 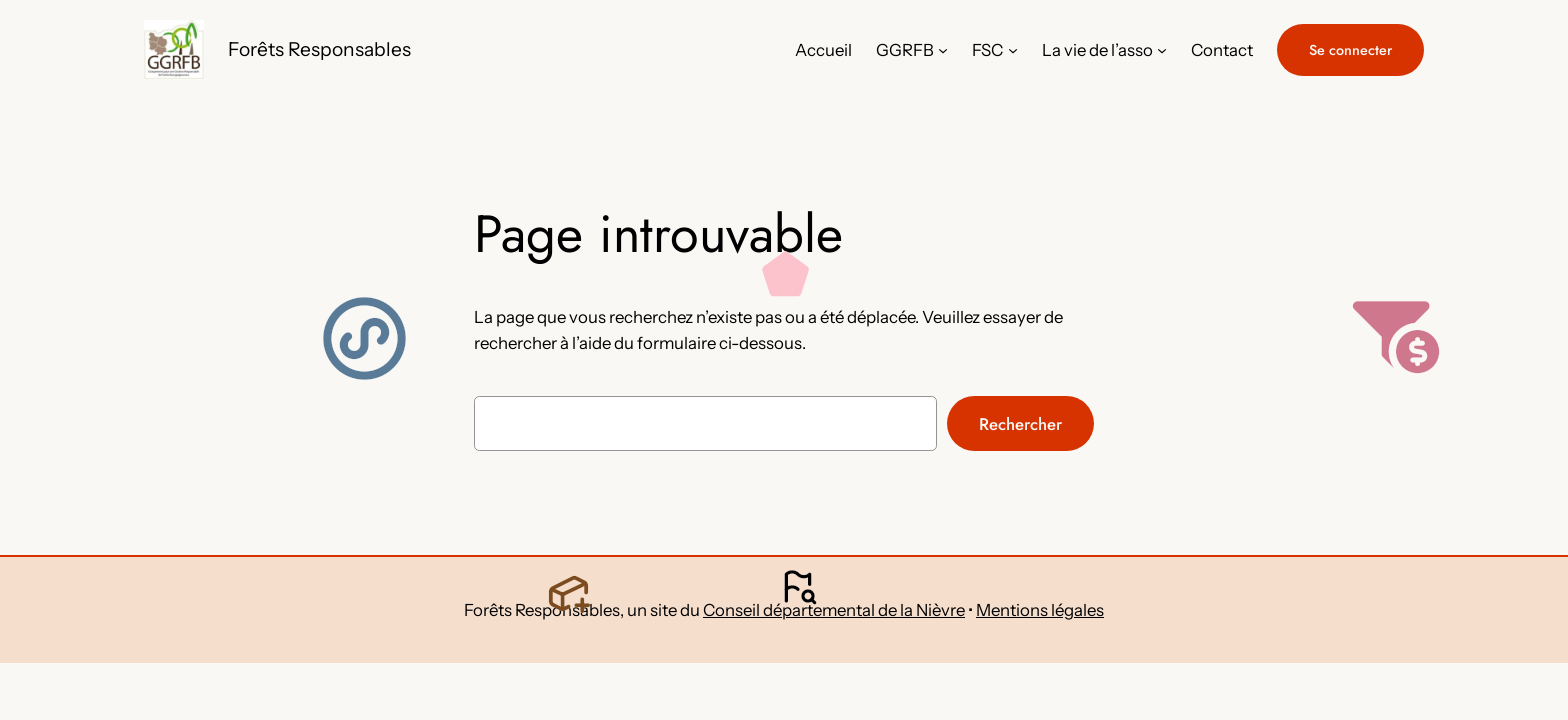 I want to click on search flagged items, so click(x=798, y=586).